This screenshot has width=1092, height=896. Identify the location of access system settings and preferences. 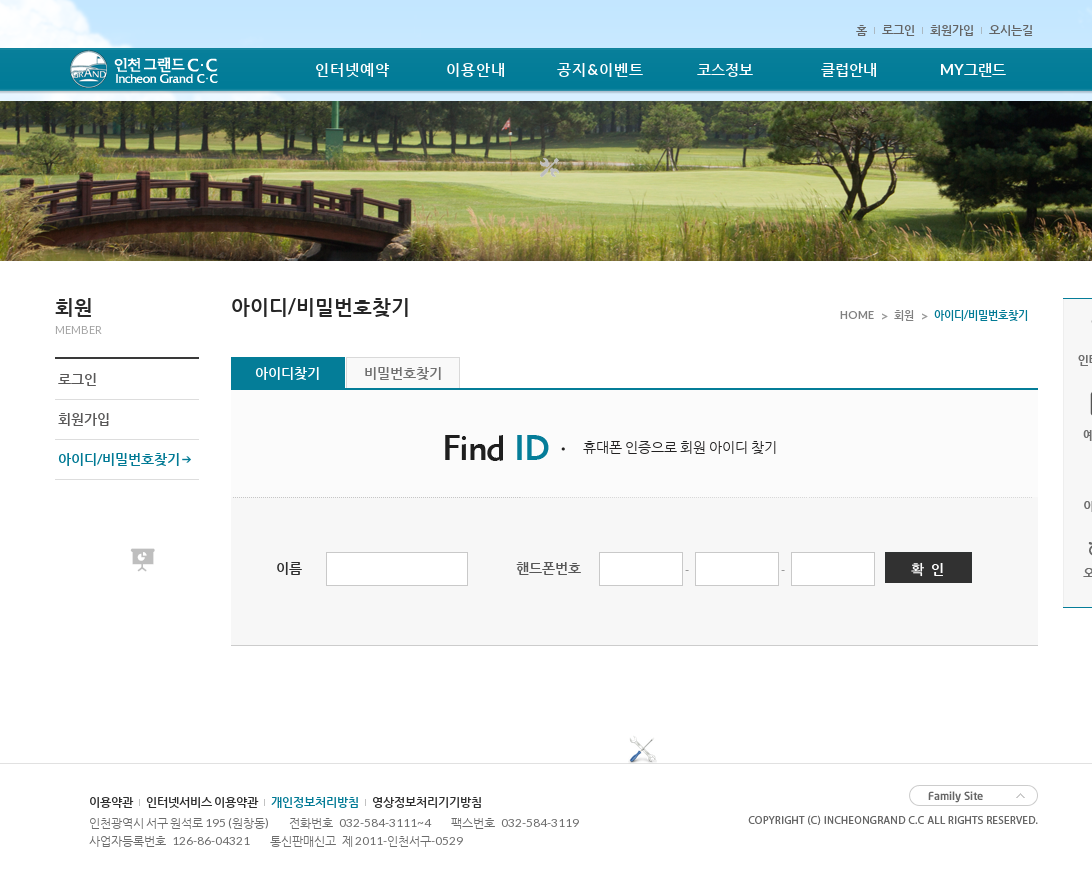
(549, 167).